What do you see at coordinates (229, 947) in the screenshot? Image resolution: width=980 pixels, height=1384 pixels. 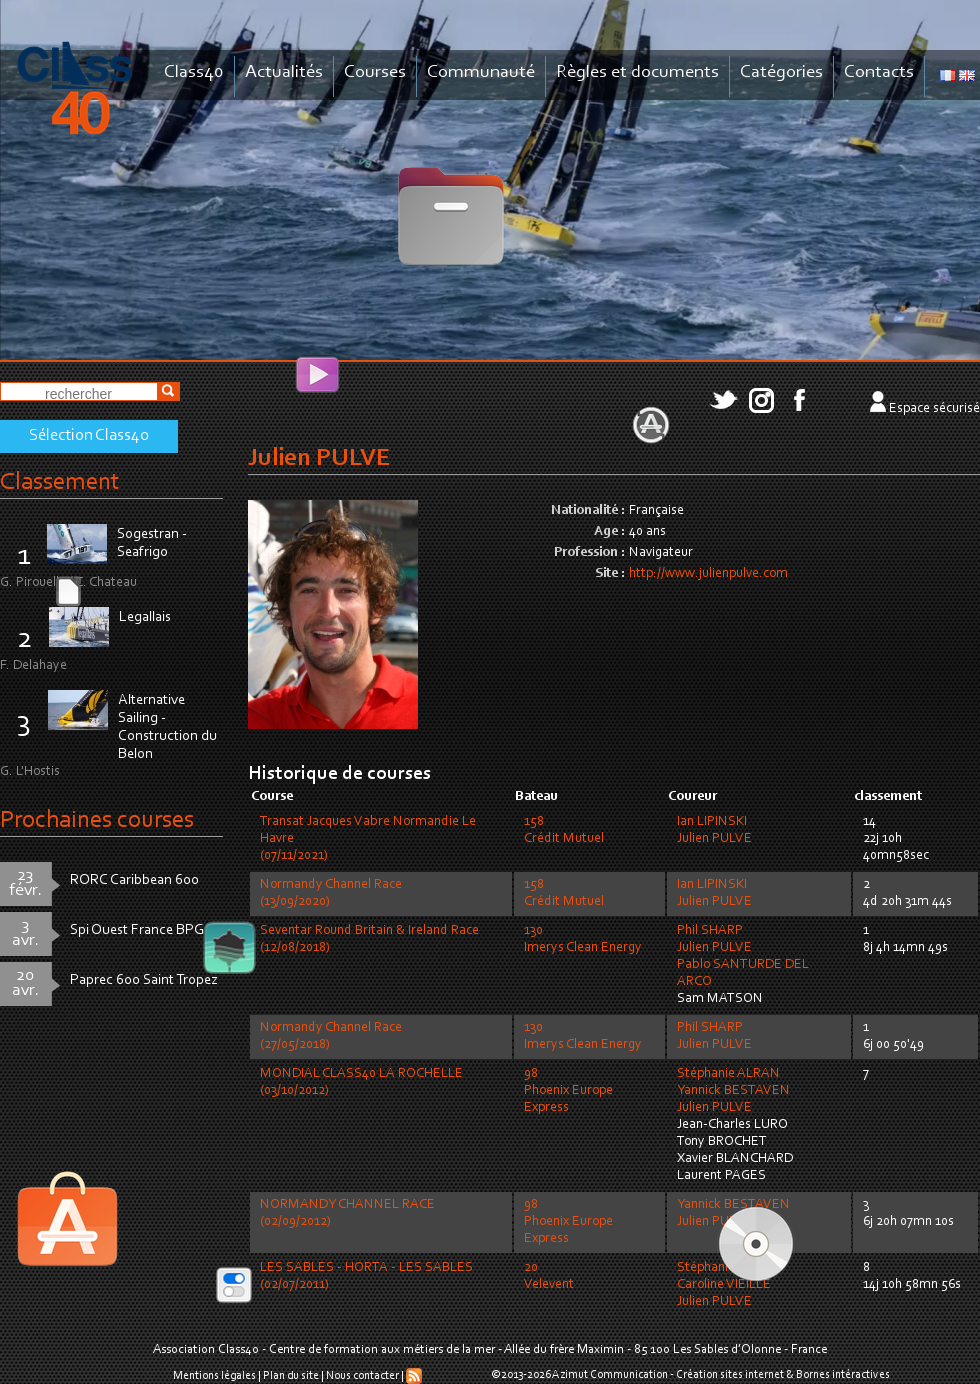 I see `launch the GNOME Mines game` at bounding box center [229, 947].